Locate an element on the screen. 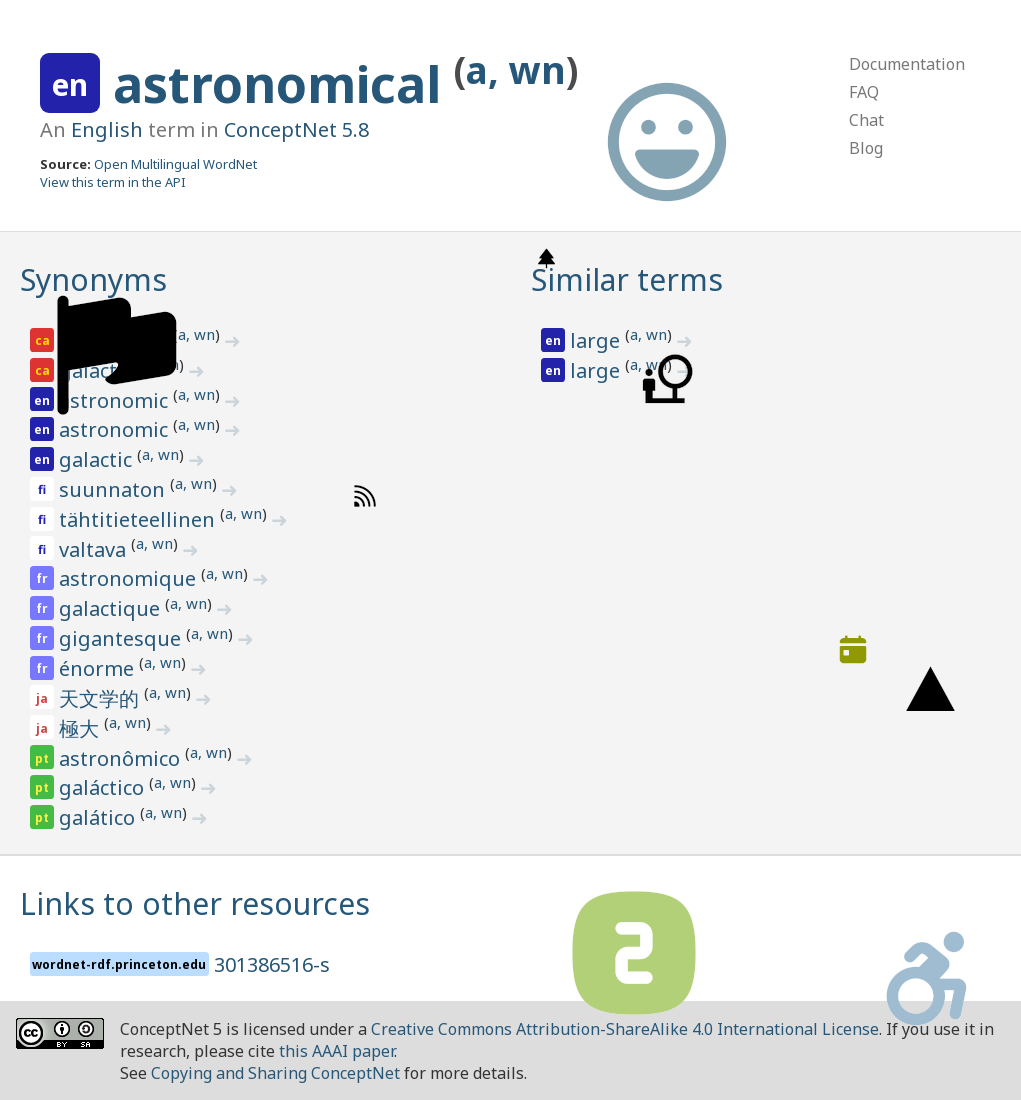  react with laughter to a message or post is located at coordinates (667, 142).